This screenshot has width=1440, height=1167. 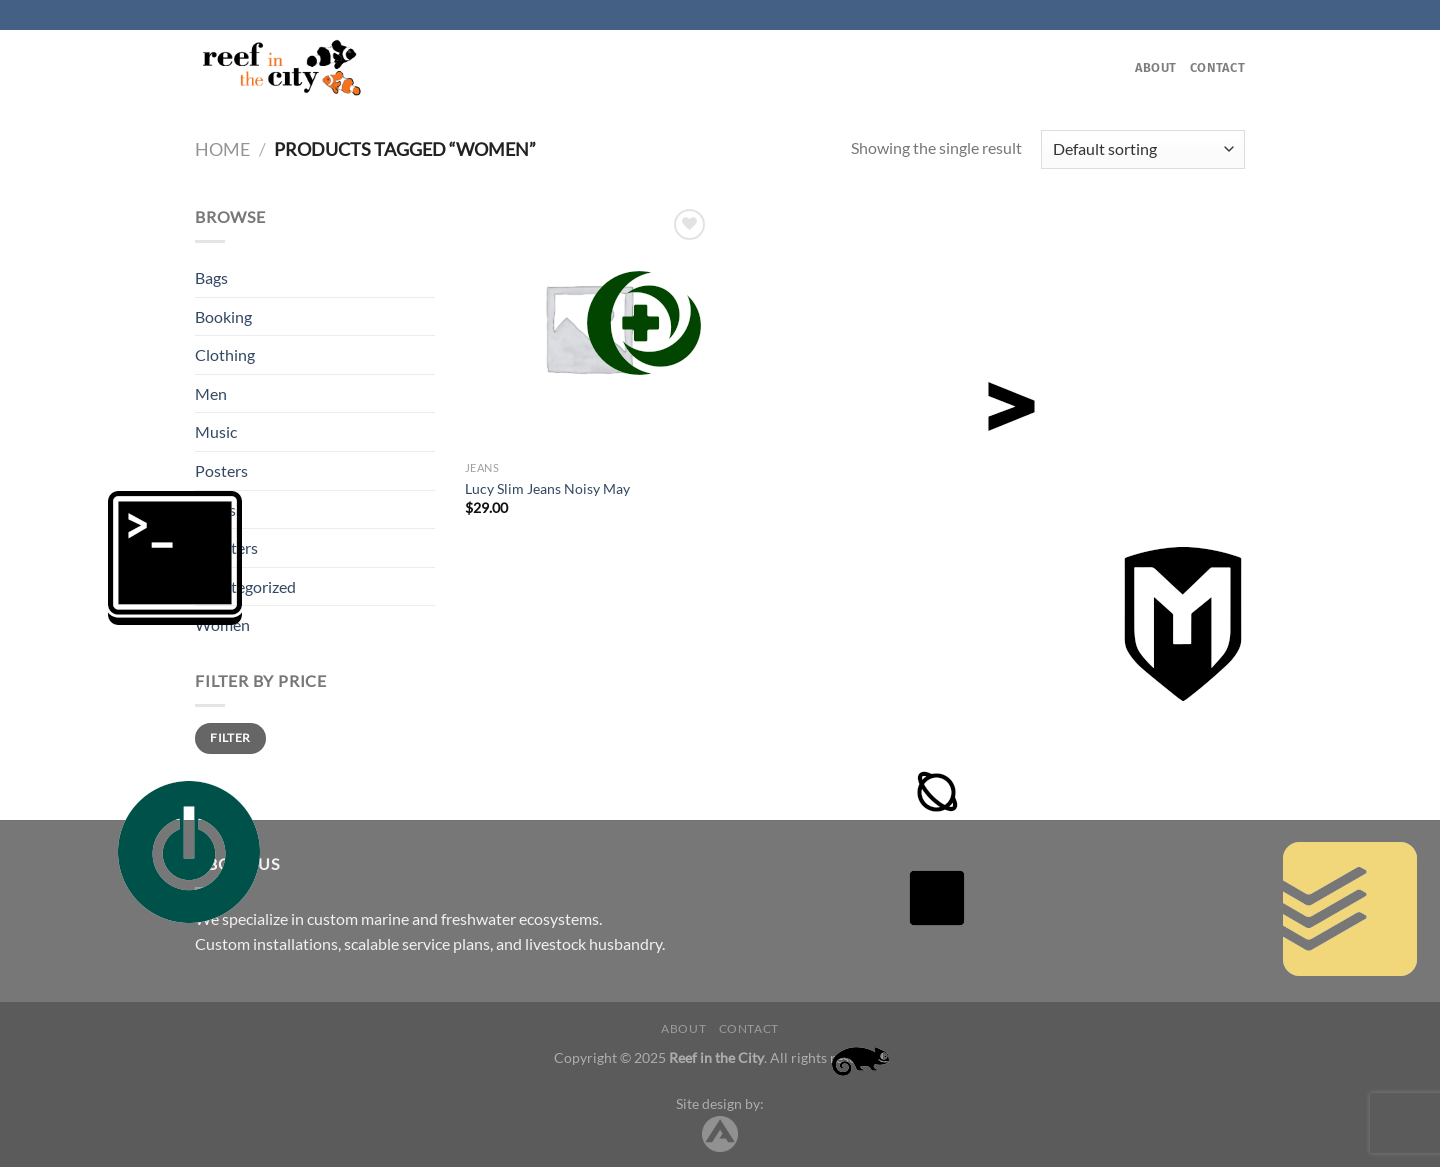 What do you see at coordinates (1183, 624) in the screenshot?
I see `metasploit penetration testing framework logo` at bounding box center [1183, 624].